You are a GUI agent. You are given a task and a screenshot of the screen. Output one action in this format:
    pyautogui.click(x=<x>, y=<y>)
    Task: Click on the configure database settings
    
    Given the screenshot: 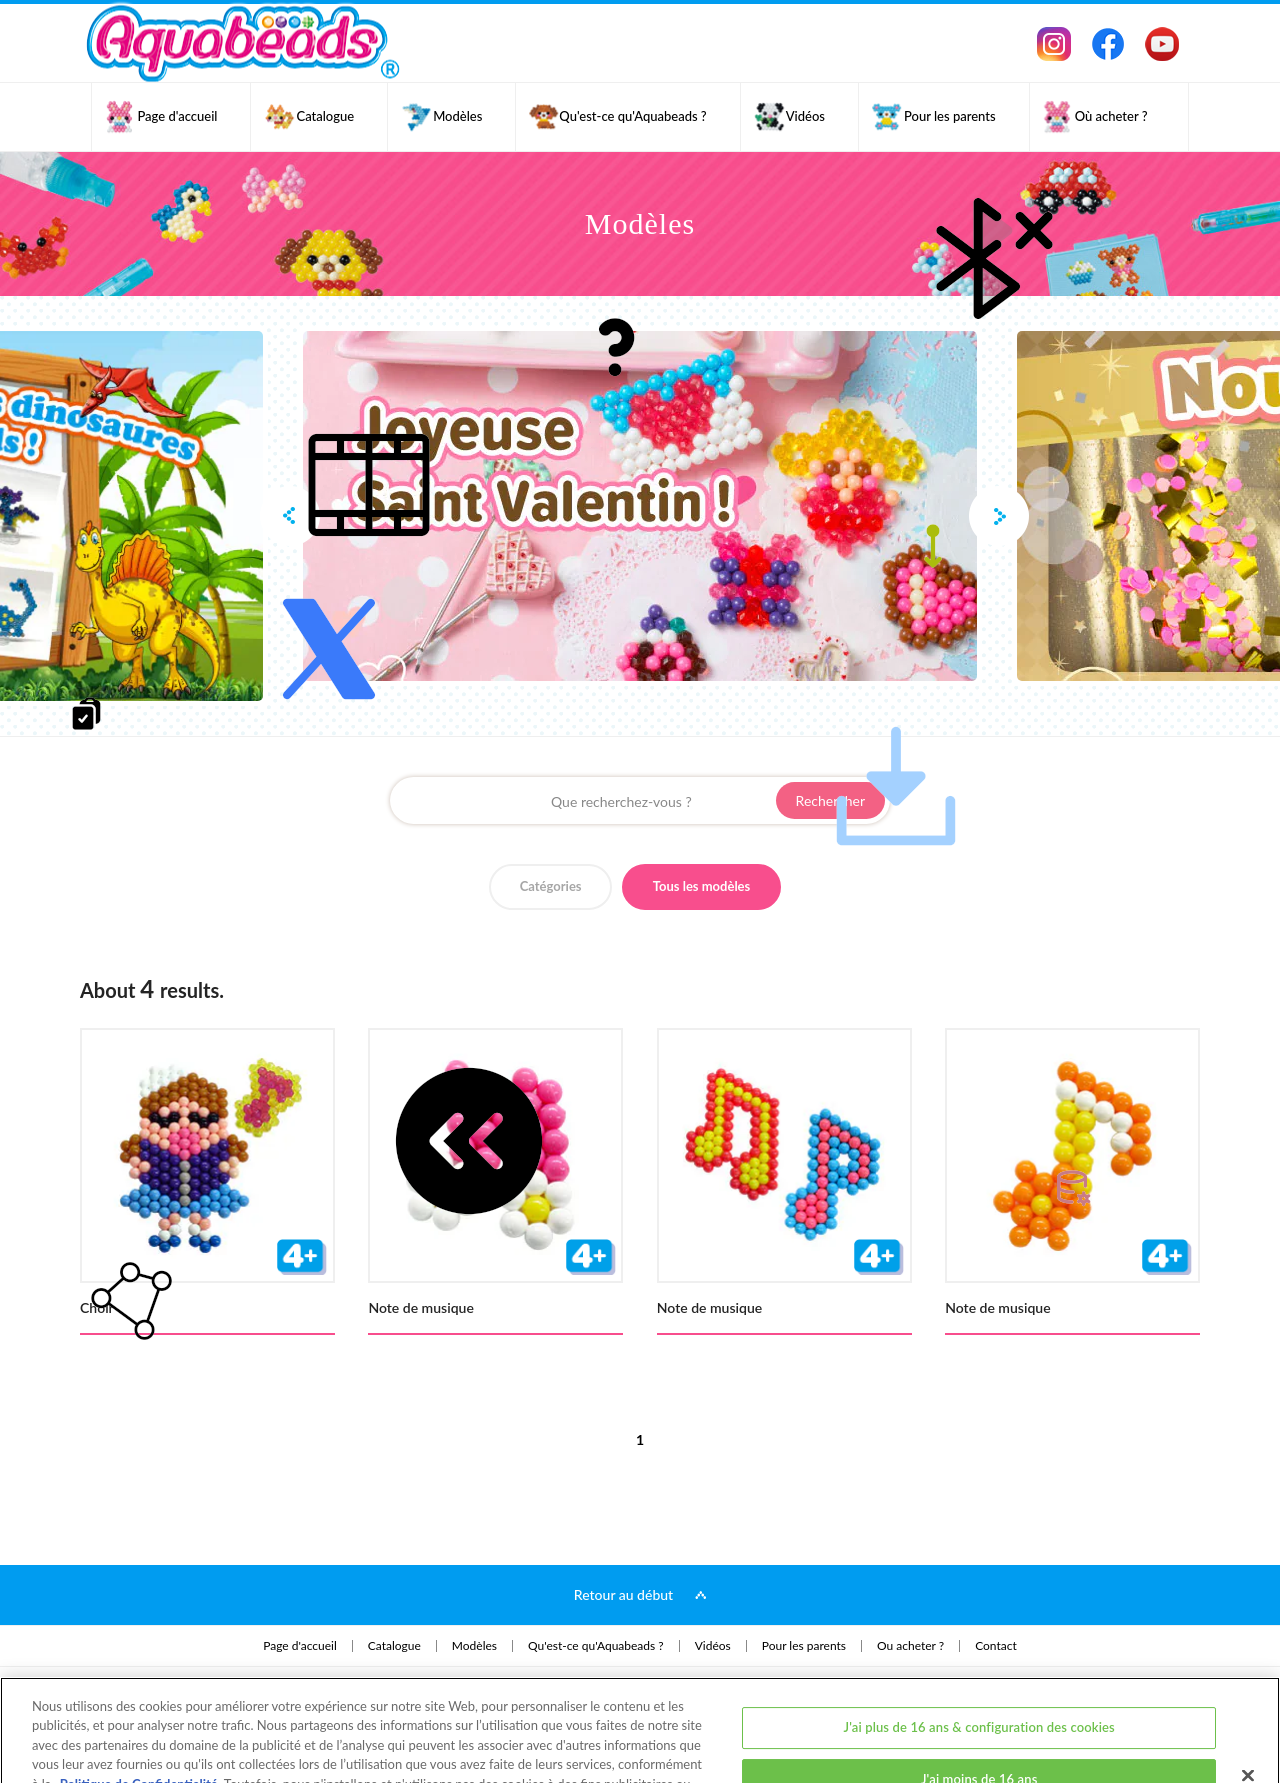 What is the action you would take?
    pyautogui.click(x=1072, y=1187)
    